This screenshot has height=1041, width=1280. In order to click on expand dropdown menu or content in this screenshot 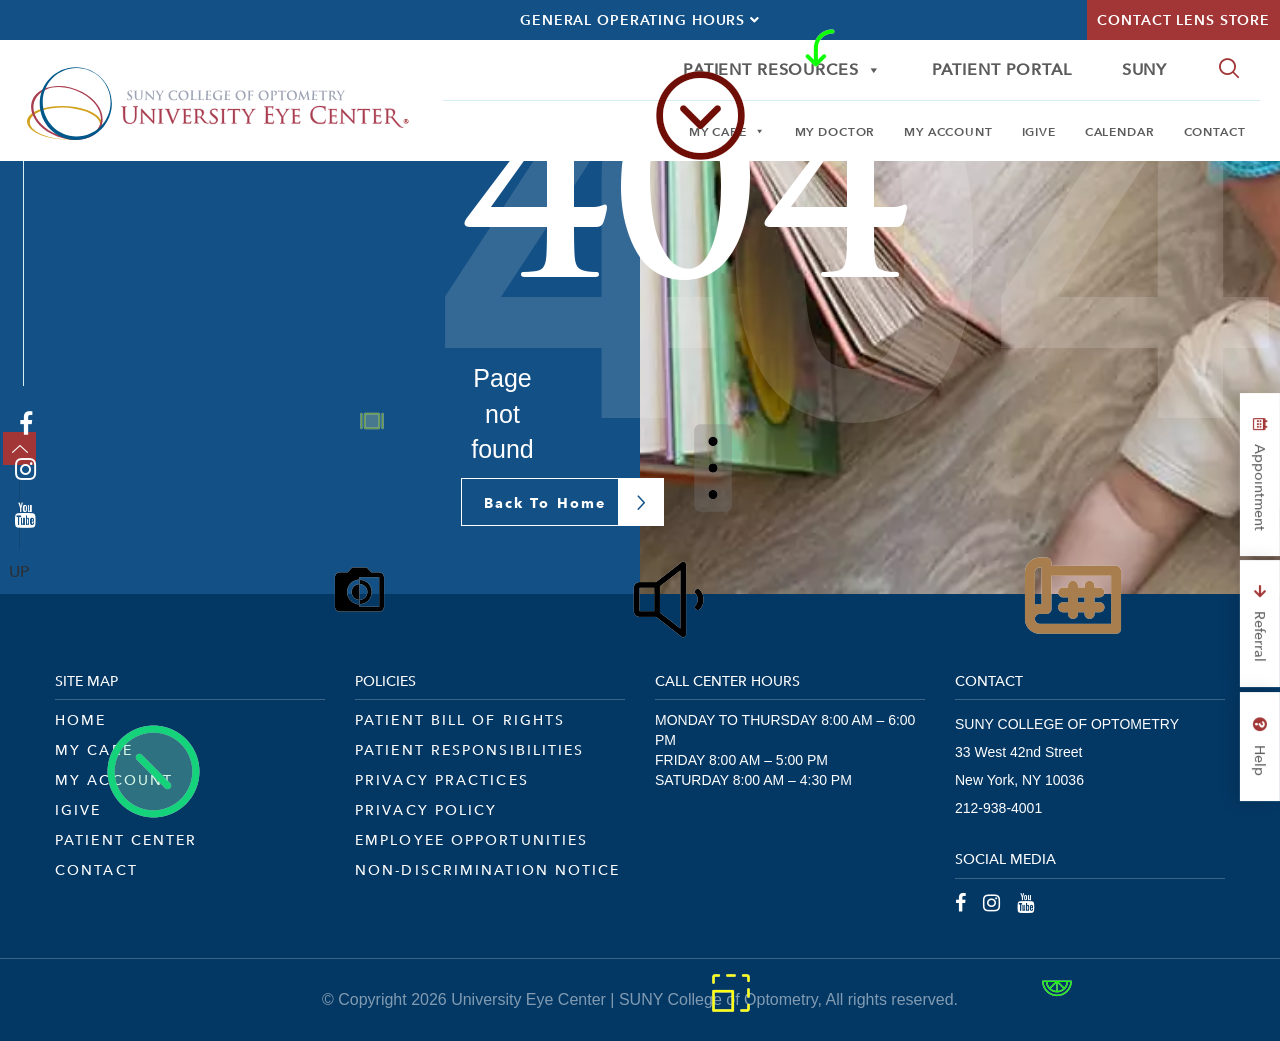, I will do `click(700, 115)`.